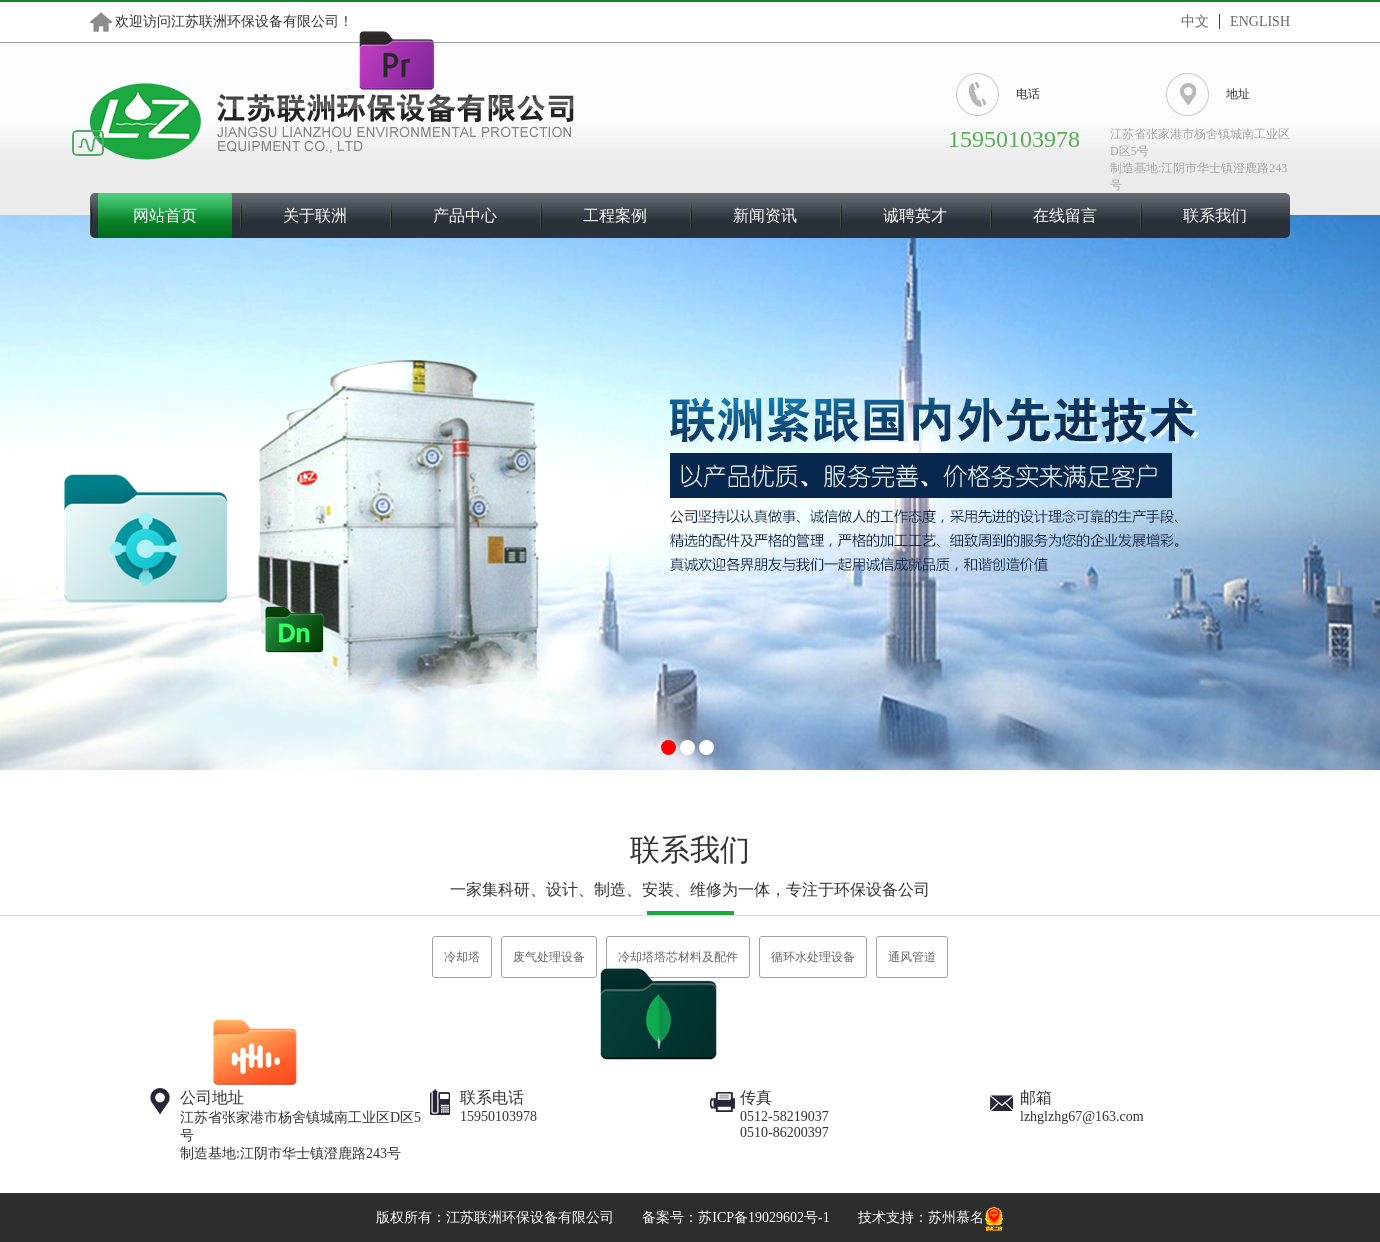 The width and height of the screenshot is (1380, 1242). Describe the element at coordinates (396, 62) in the screenshot. I see `open folder containing adobe premiere project files` at that location.